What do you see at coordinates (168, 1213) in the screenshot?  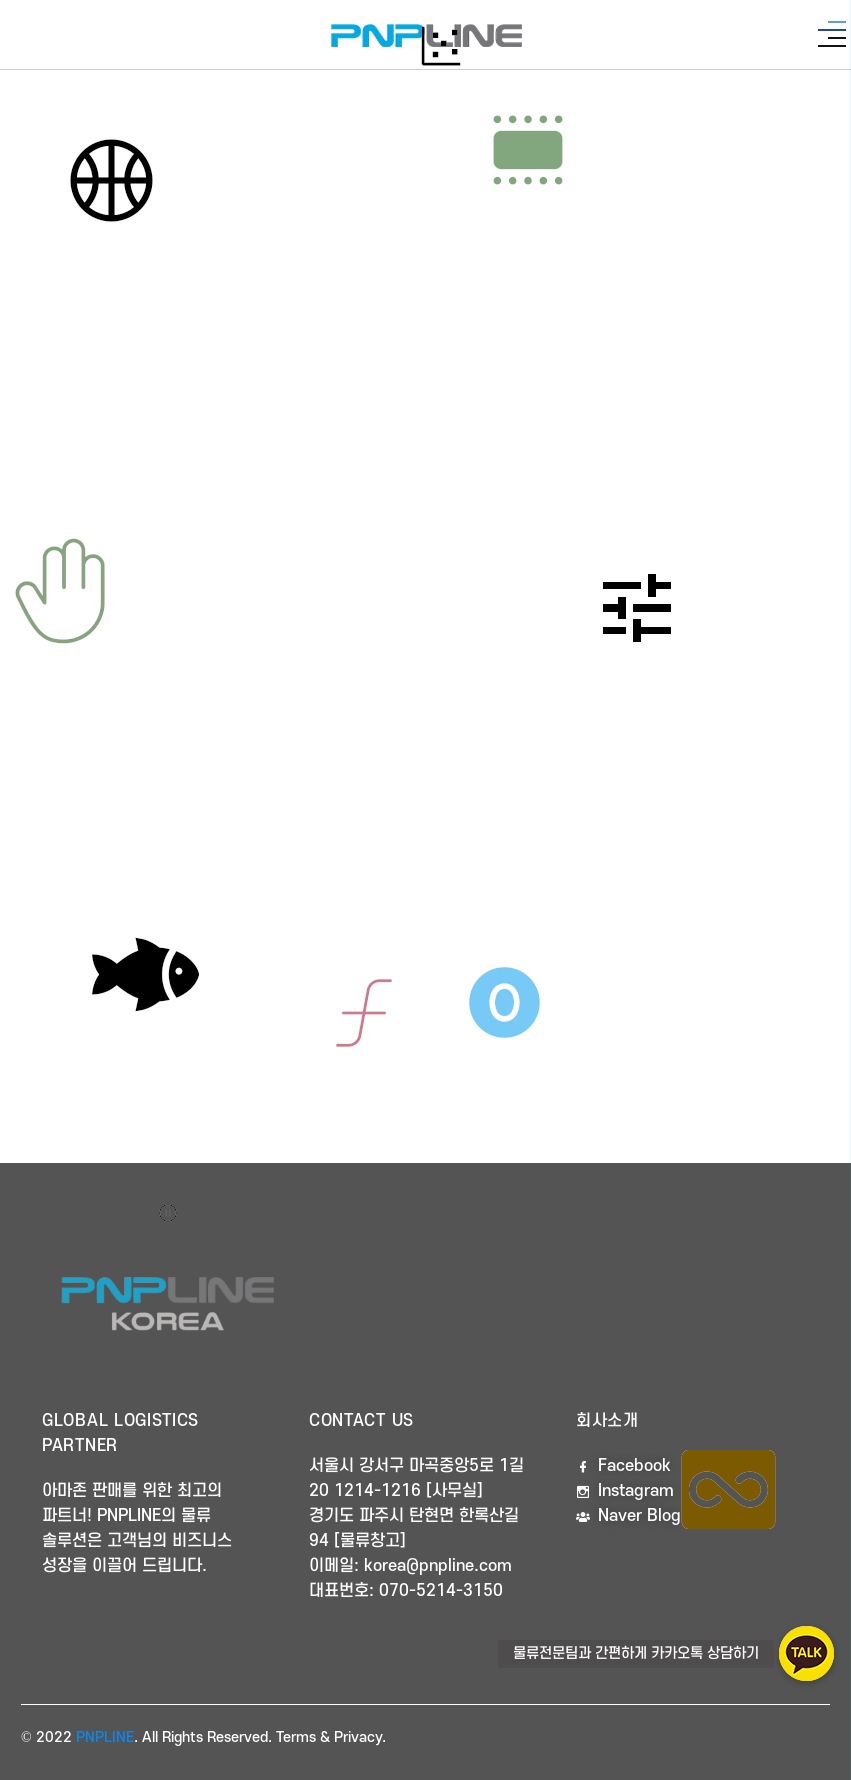 I see `pause media playback` at bounding box center [168, 1213].